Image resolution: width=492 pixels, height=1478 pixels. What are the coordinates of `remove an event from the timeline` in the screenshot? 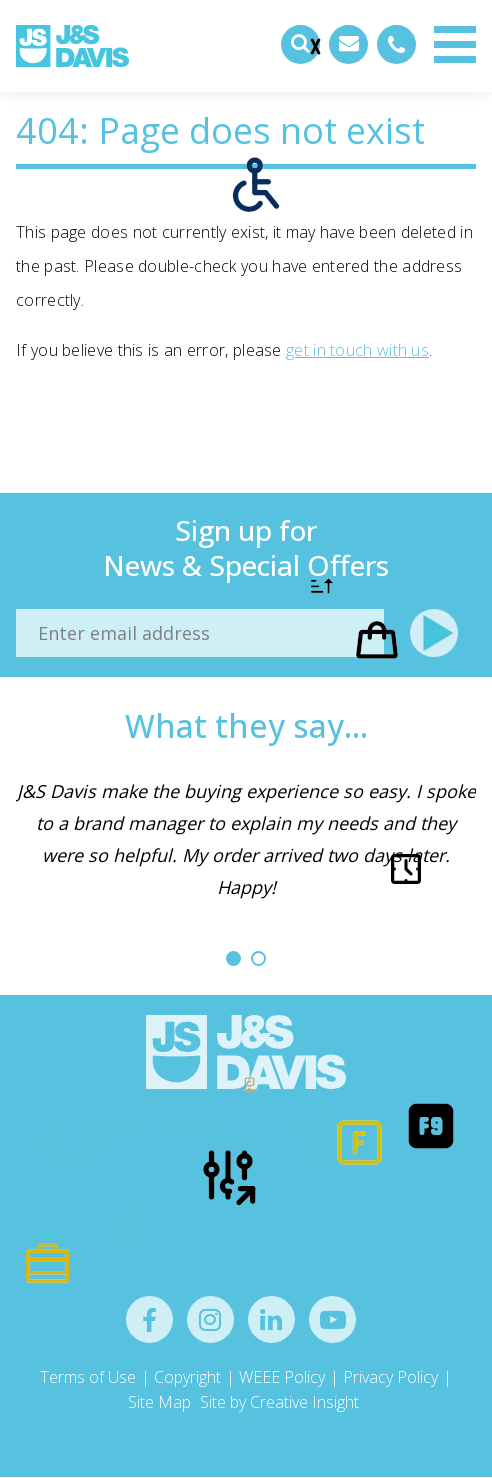 It's located at (249, 1084).